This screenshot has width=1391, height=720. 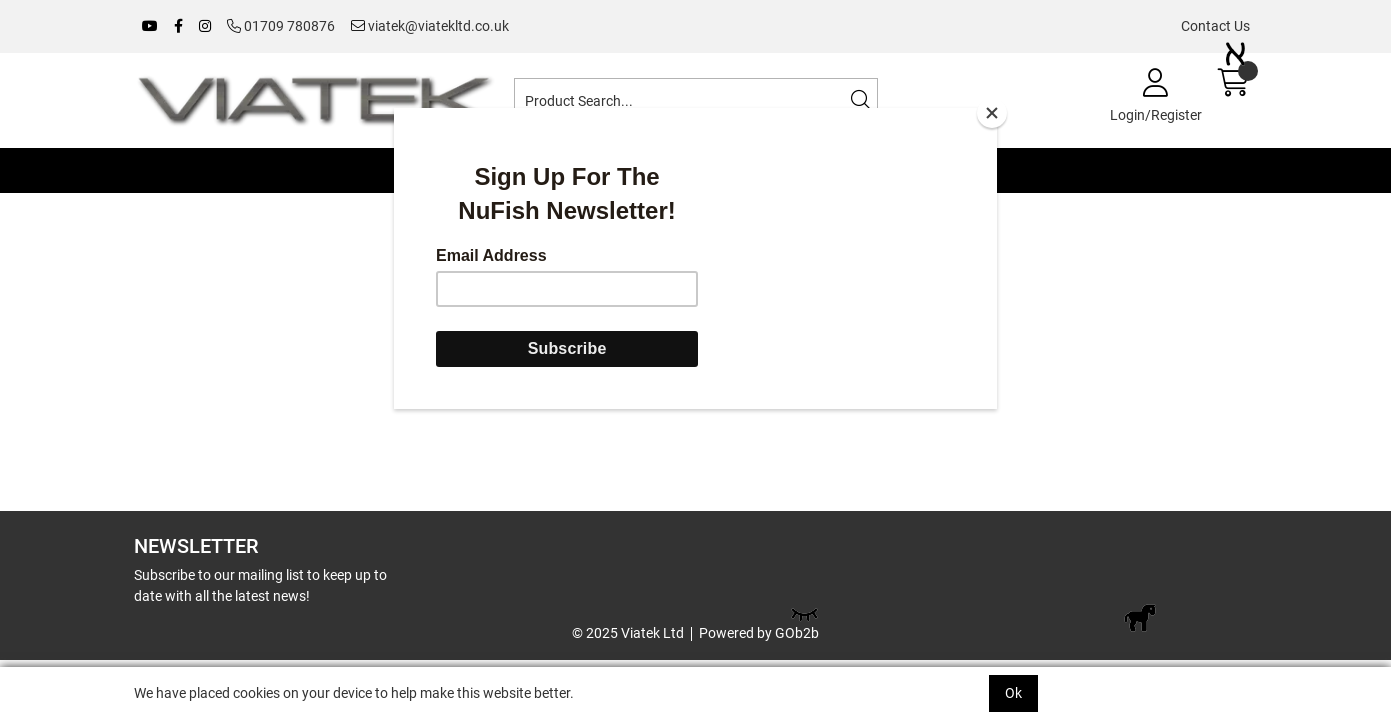 I want to click on switch to hebrew keyboard layout, so click(x=1236, y=54).